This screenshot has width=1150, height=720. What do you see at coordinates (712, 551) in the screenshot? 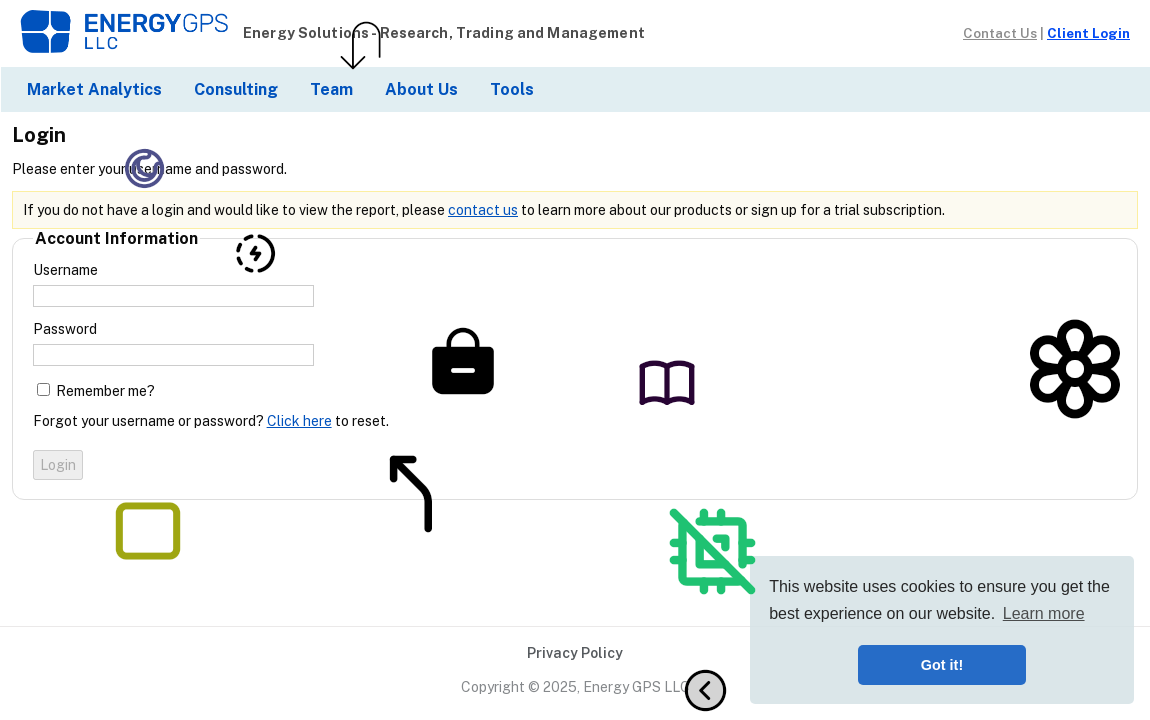
I see `indicates processor or CPU is disabled` at bounding box center [712, 551].